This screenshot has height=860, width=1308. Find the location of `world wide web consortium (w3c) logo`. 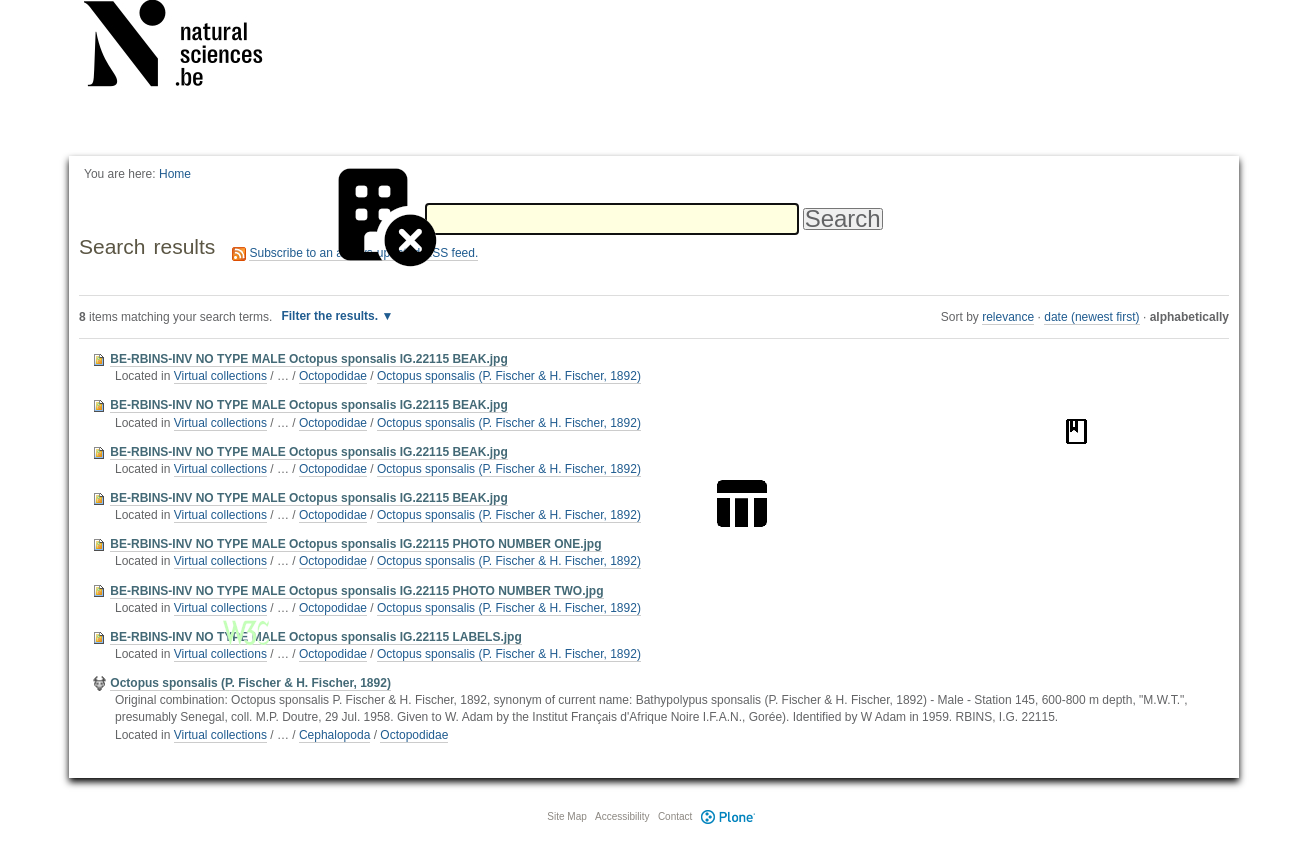

world wide web consortium (w3c) logo is located at coordinates (246, 632).